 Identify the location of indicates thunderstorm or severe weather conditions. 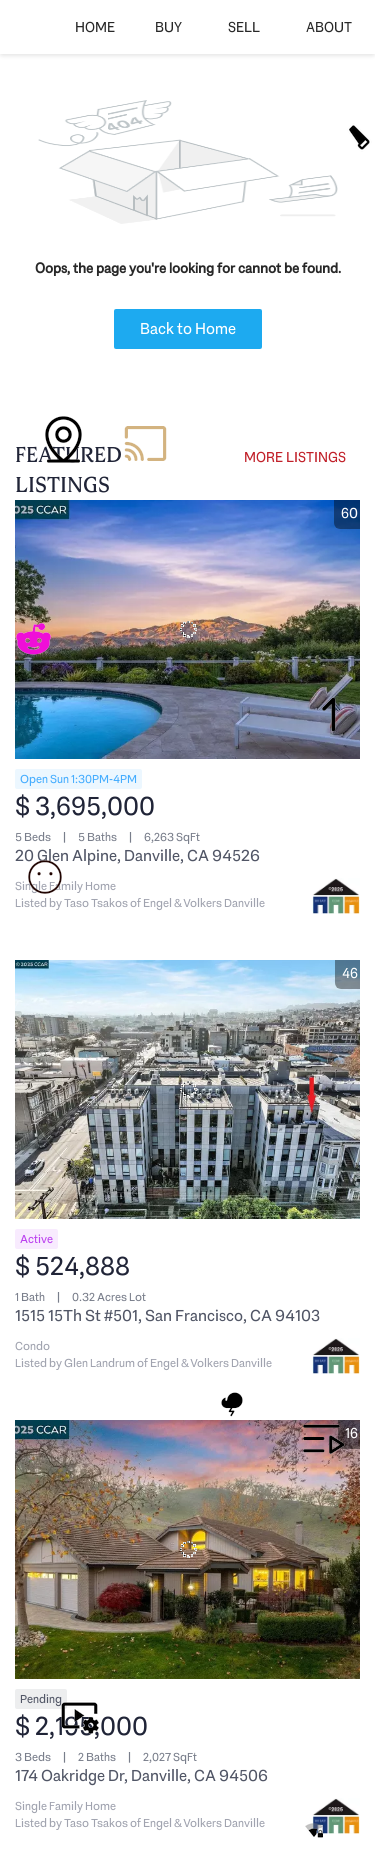
(232, 1404).